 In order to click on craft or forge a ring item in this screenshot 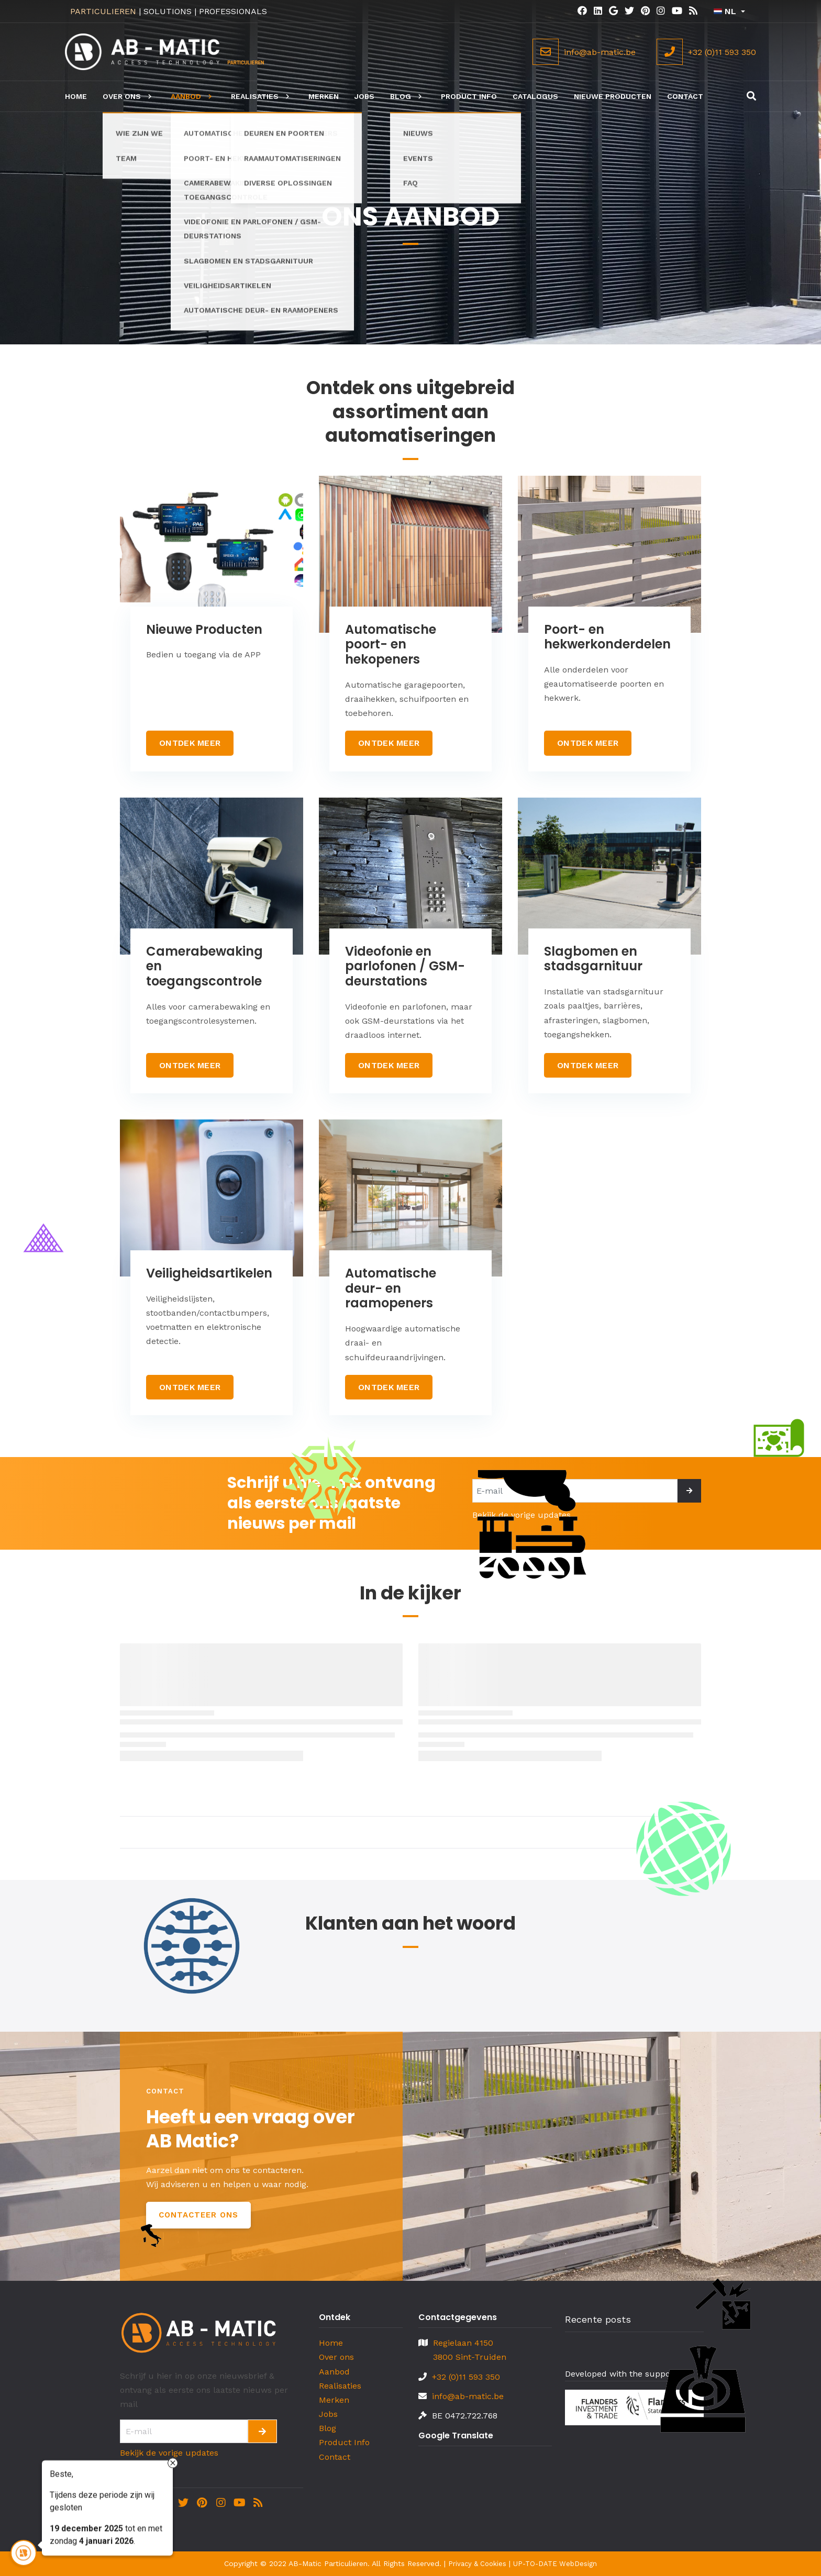, I will do `click(703, 2387)`.